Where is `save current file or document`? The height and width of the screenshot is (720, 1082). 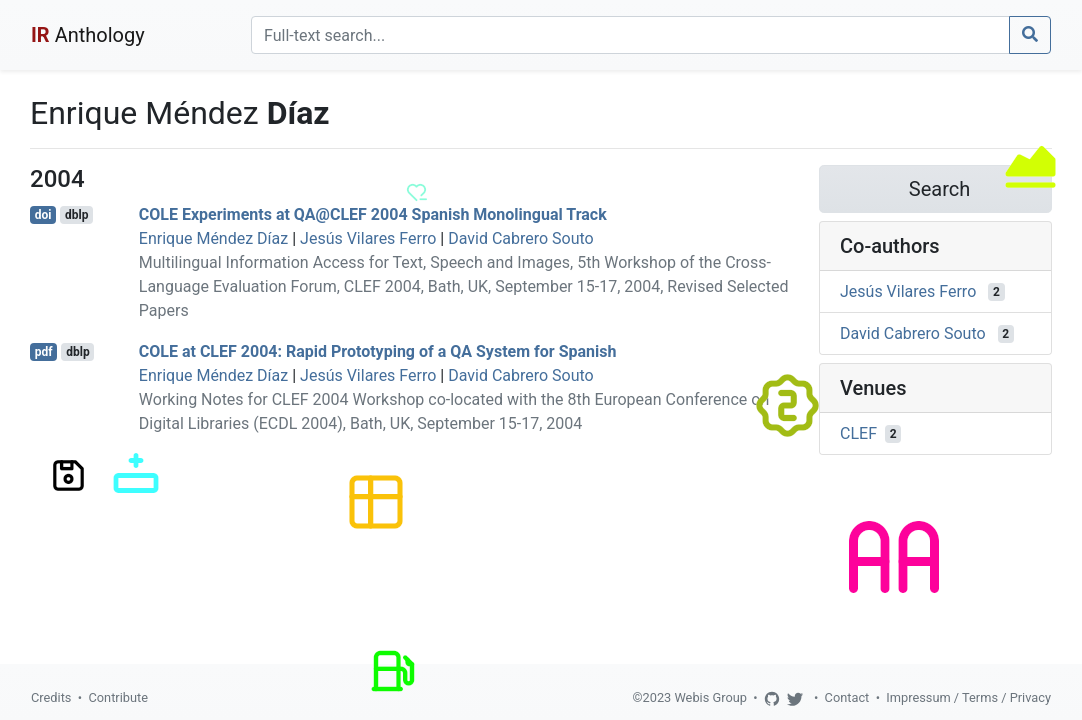 save current file or document is located at coordinates (68, 475).